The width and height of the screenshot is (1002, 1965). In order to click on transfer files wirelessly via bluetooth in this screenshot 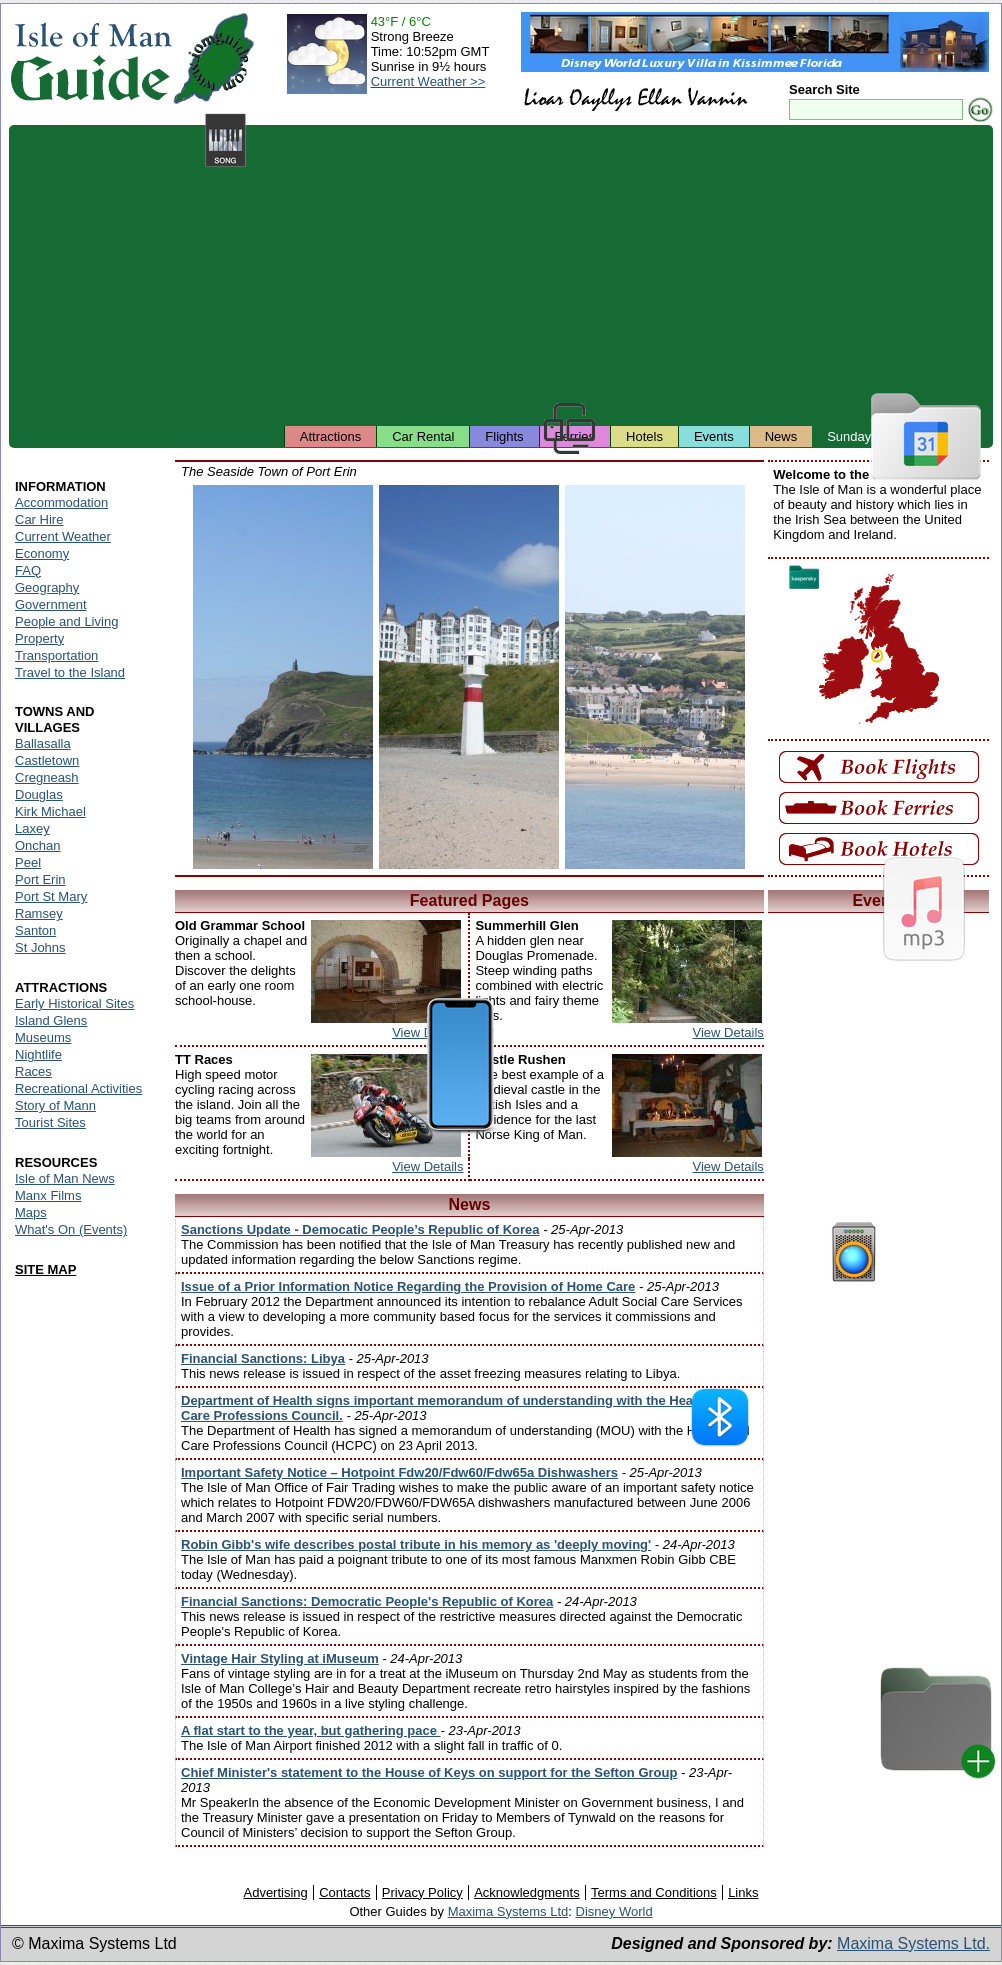, I will do `click(720, 1417)`.